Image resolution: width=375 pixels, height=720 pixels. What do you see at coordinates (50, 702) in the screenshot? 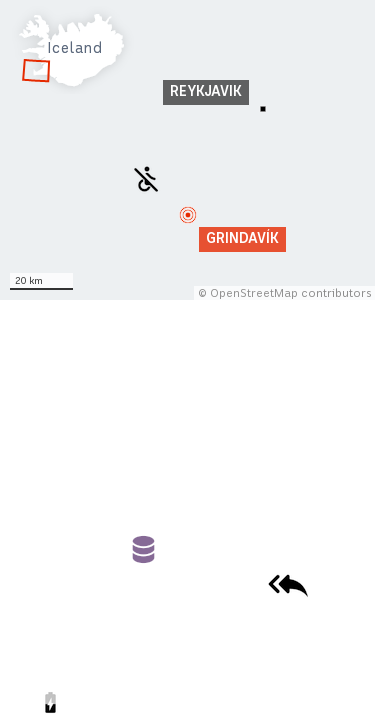
I see `indicates battery is charging at 50% capacity` at bounding box center [50, 702].